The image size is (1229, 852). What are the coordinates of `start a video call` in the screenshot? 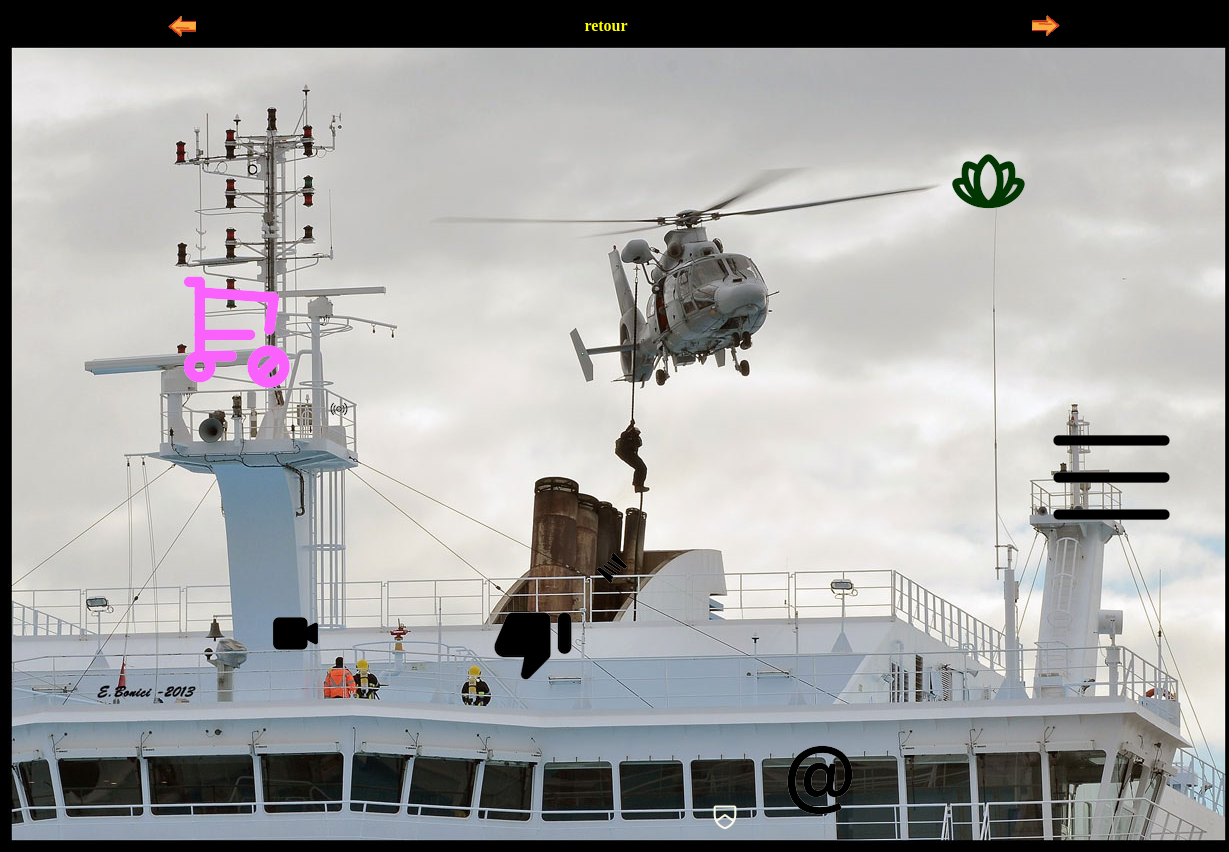 It's located at (295, 633).